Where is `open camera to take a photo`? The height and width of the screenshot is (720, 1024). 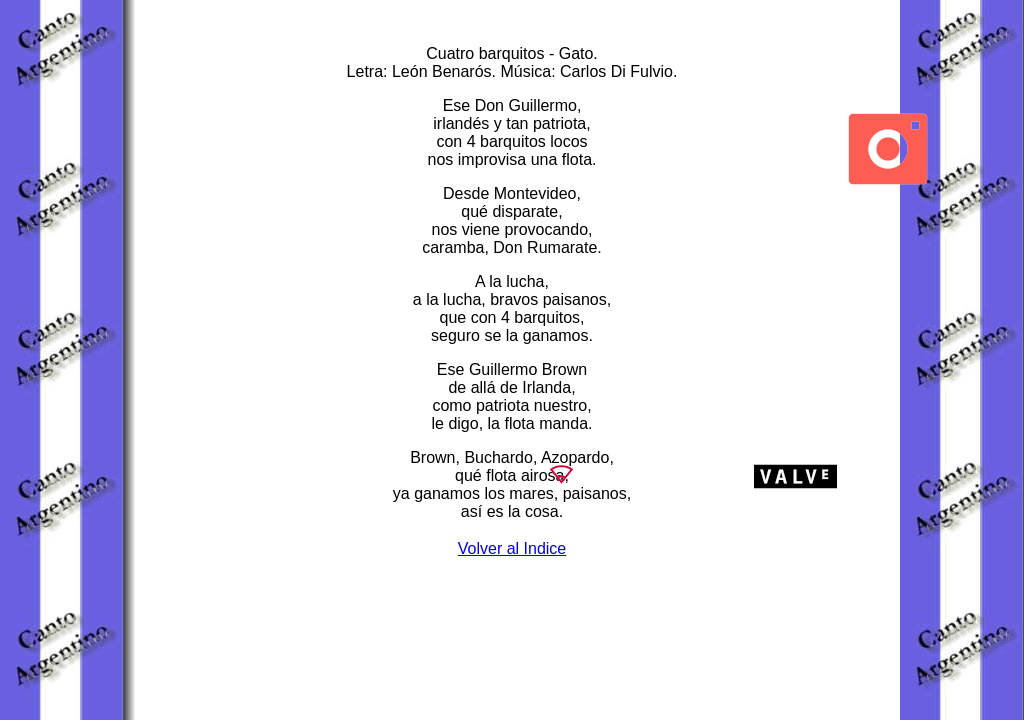
open camera to take a photo is located at coordinates (888, 149).